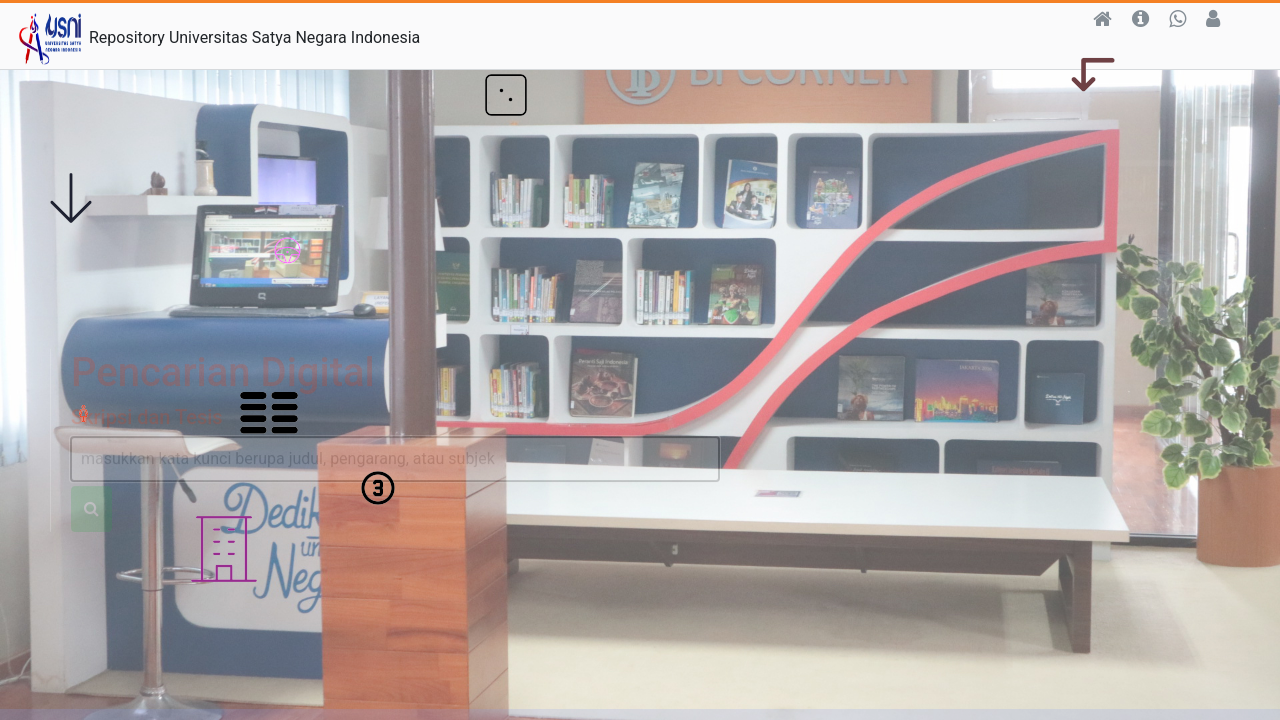 This screenshot has width=1280, height=720. Describe the element at coordinates (83, 413) in the screenshot. I see `indicates women's restroom or facilities` at that location.